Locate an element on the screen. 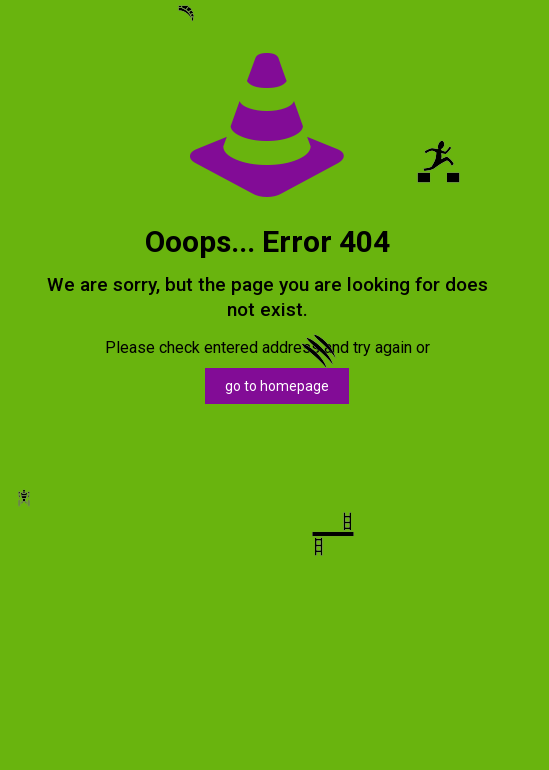 Image resolution: width=549 pixels, height=770 pixels. access different levels or floors is located at coordinates (333, 534).